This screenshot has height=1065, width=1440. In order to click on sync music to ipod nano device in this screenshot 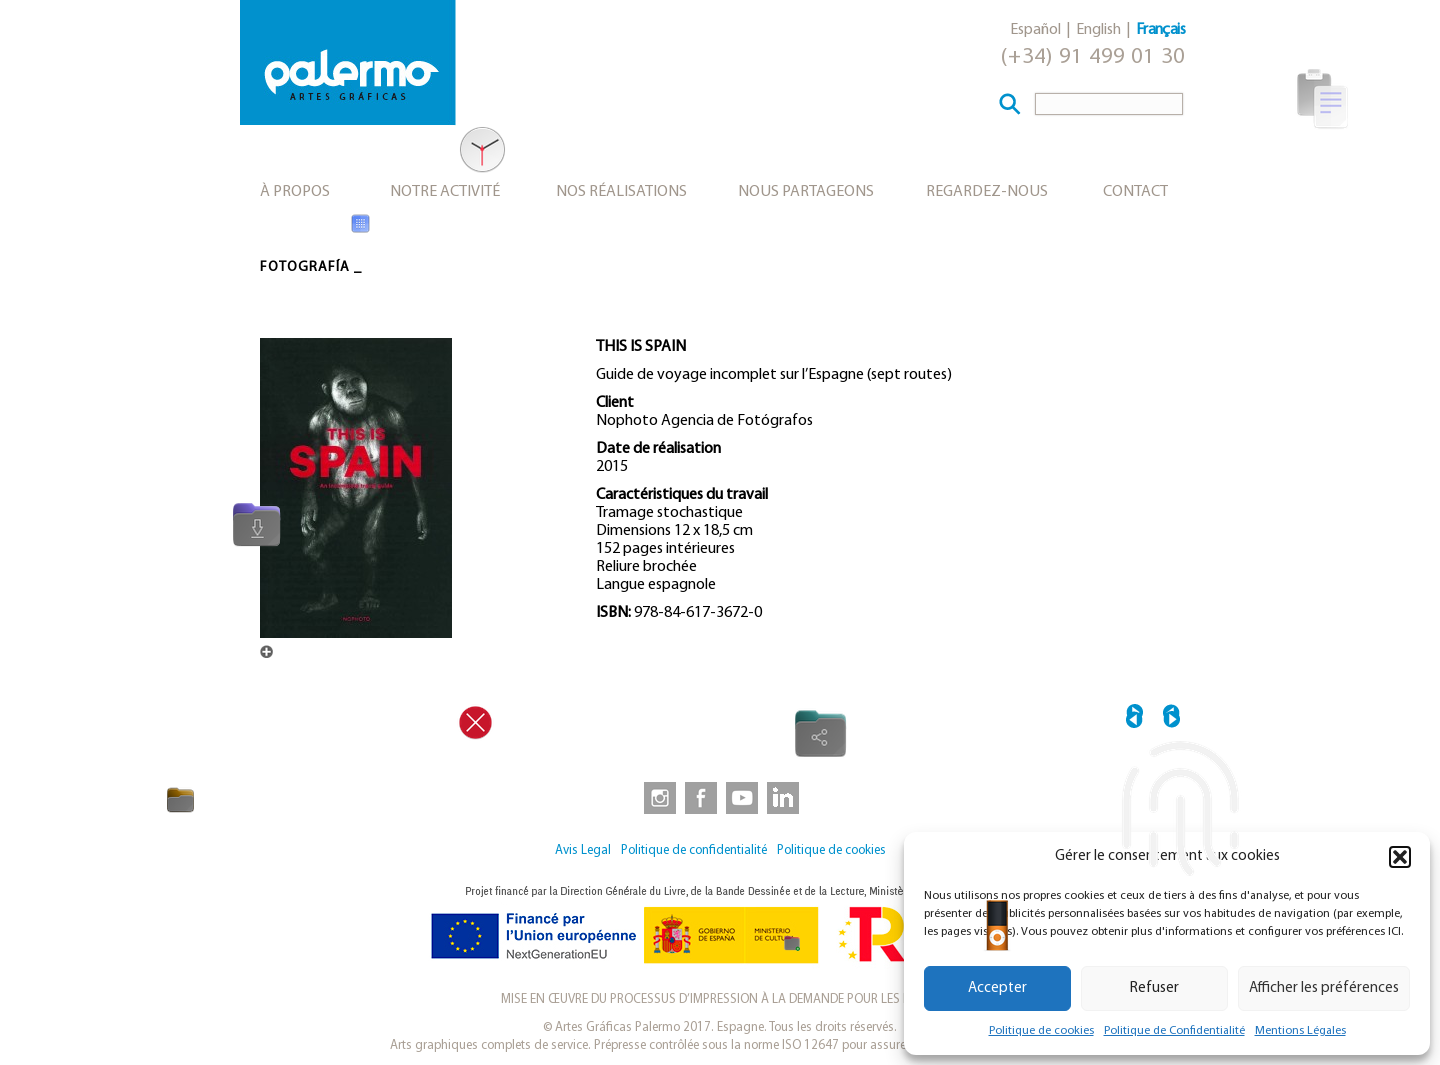, I will do `click(997, 926)`.